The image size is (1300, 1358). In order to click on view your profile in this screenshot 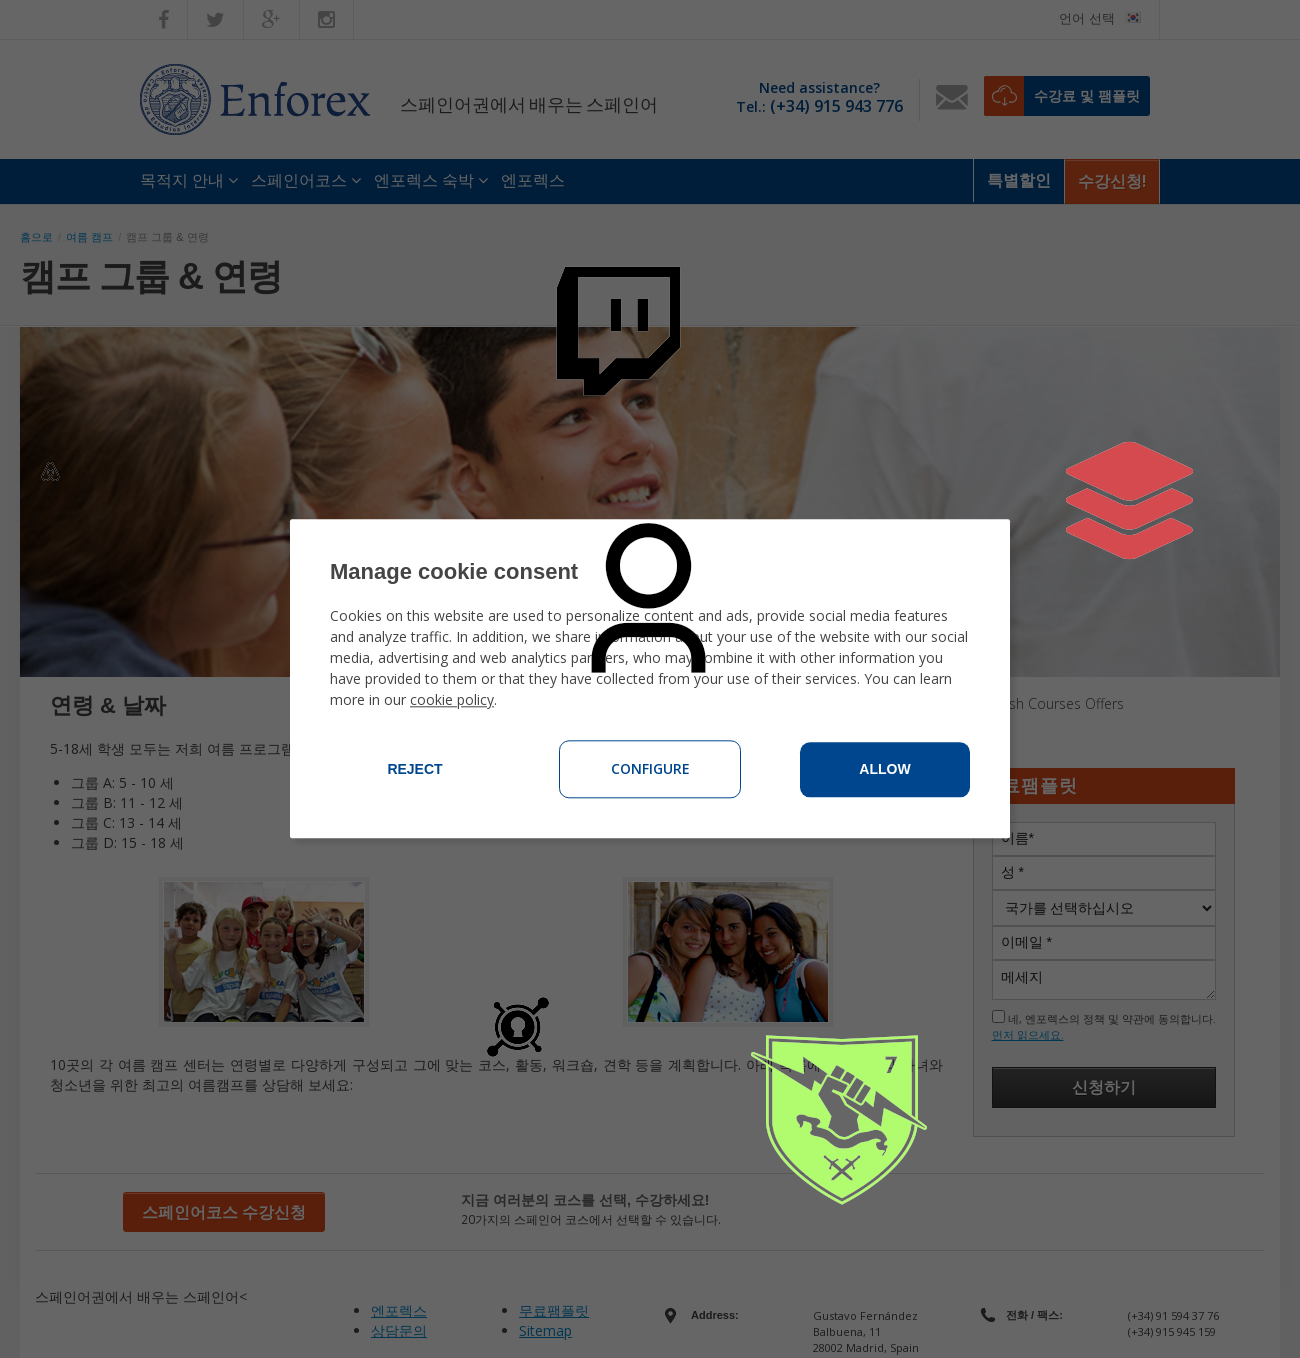, I will do `click(648, 601)`.